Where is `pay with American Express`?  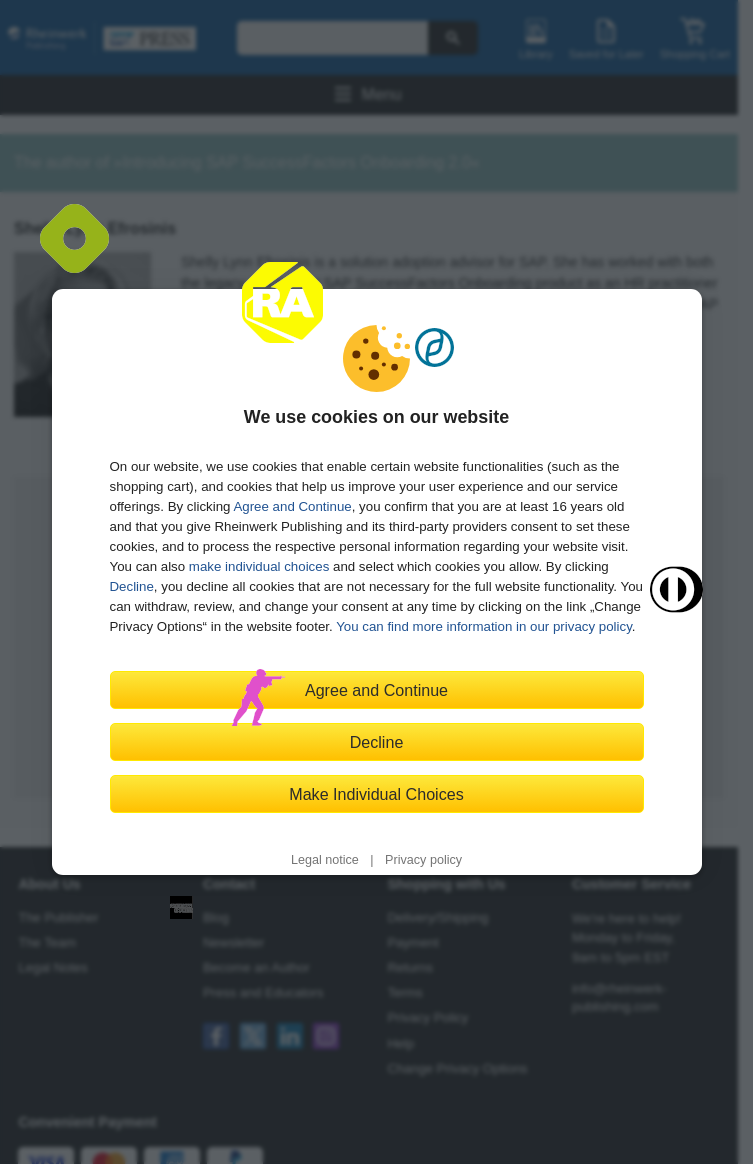
pay with American Express is located at coordinates (181, 907).